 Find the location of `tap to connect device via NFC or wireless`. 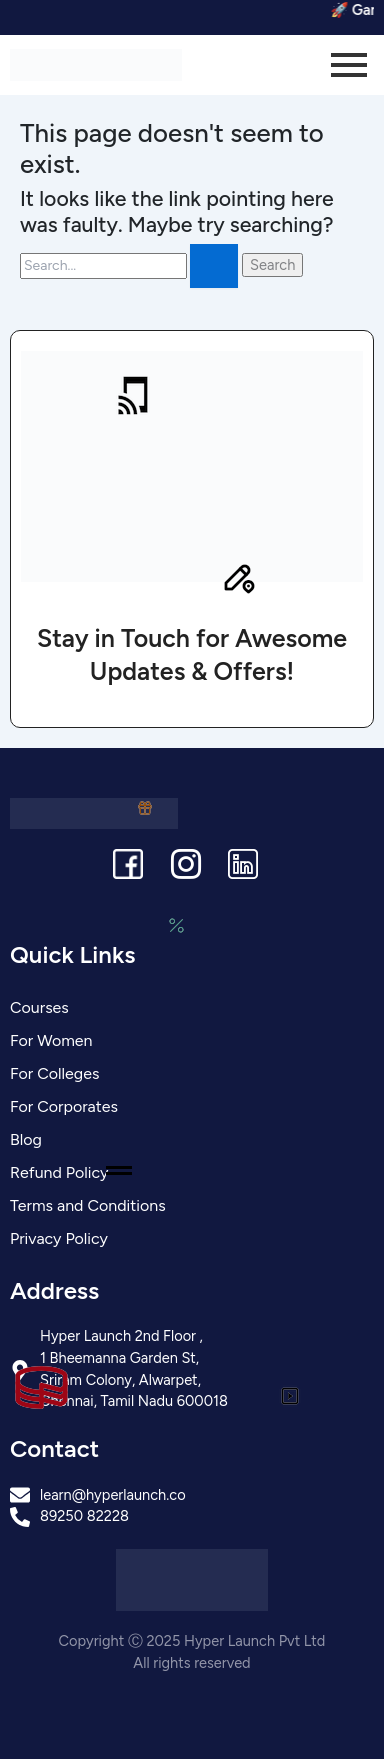

tap to connect device via NFC or wireless is located at coordinates (135, 395).